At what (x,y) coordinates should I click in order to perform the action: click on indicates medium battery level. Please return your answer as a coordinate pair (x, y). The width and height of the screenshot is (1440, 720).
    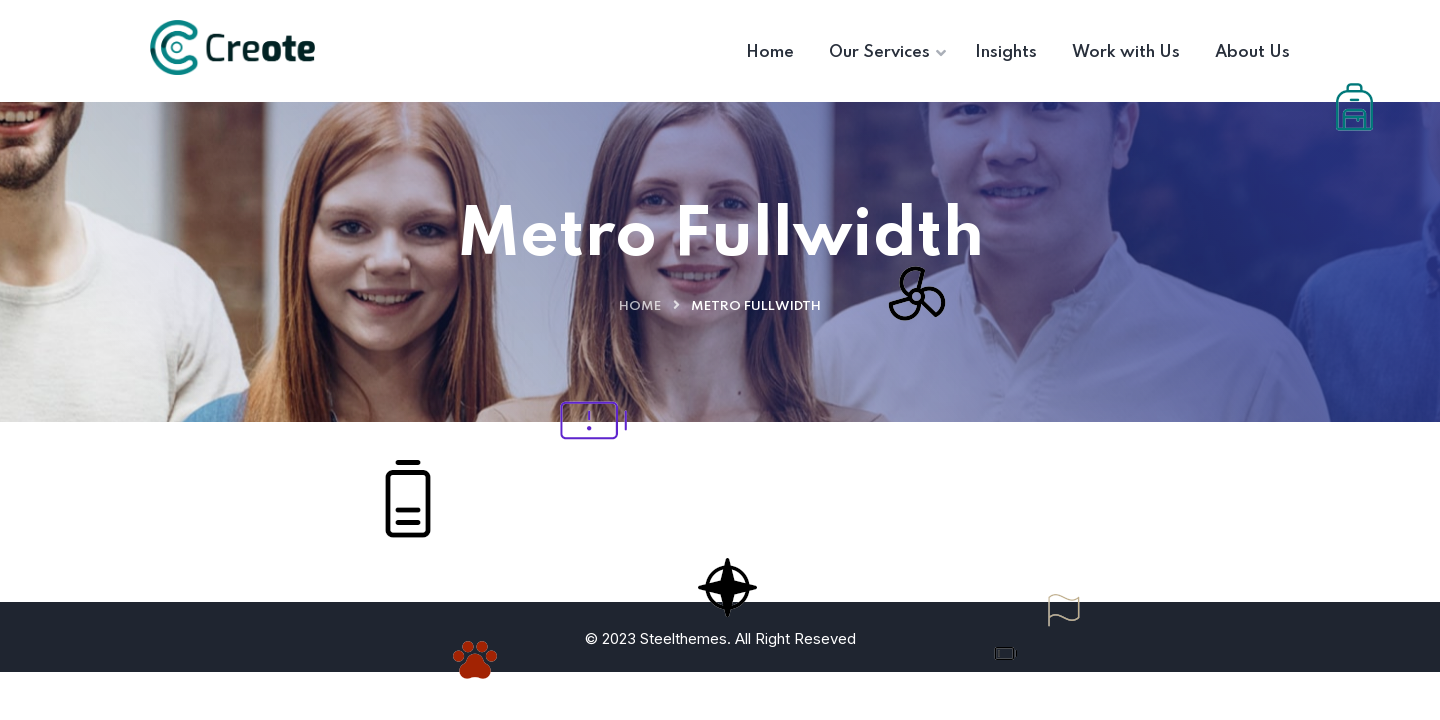
    Looking at the image, I should click on (408, 500).